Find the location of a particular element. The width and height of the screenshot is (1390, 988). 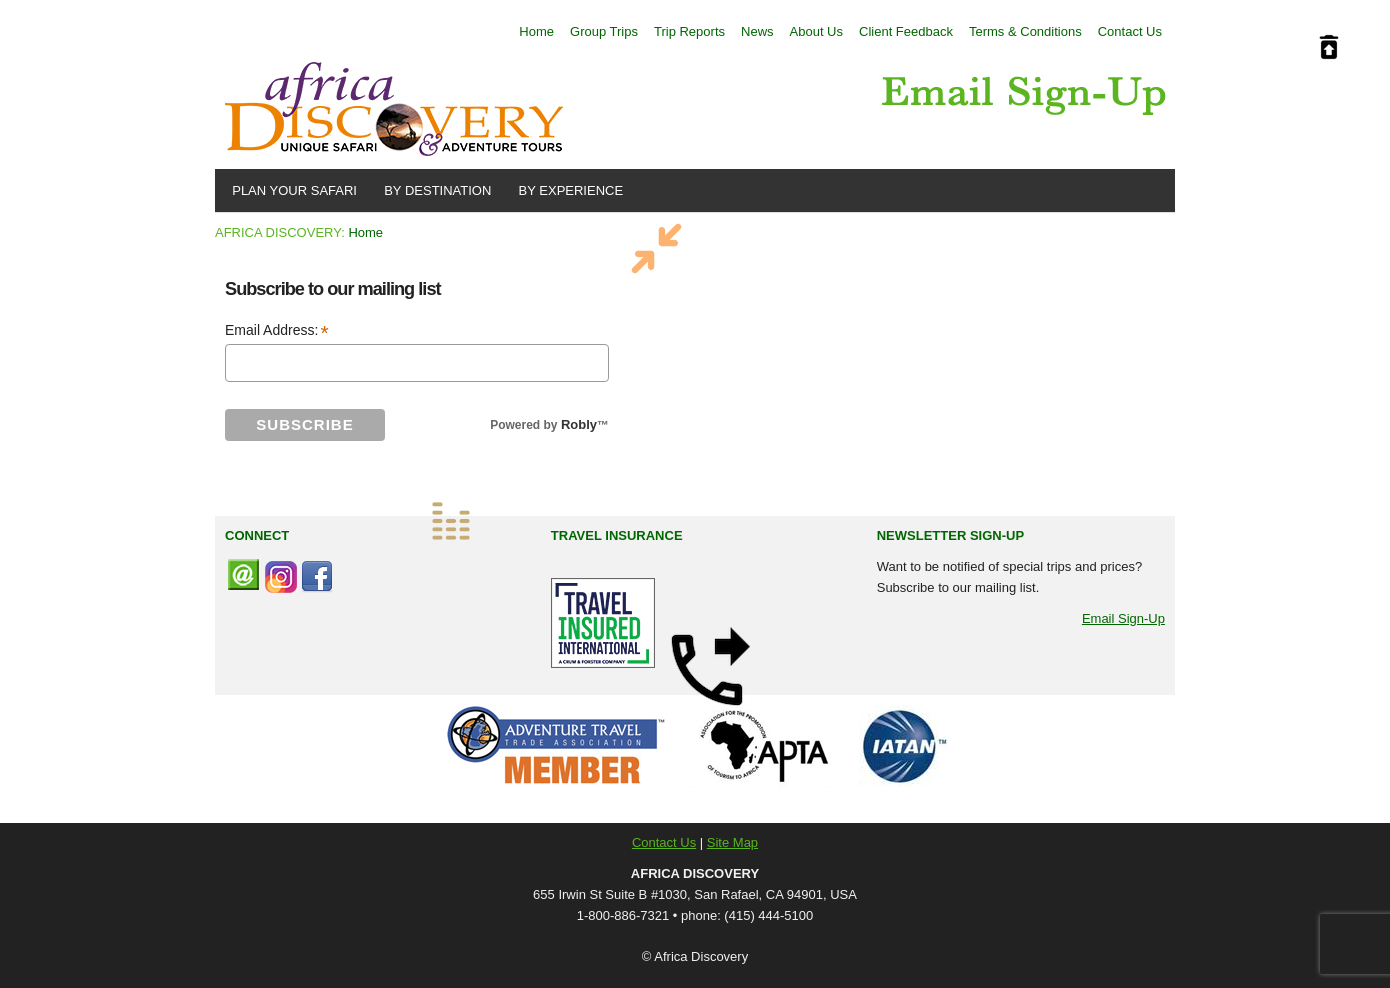

restore a deleted item from trash is located at coordinates (1329, 47).